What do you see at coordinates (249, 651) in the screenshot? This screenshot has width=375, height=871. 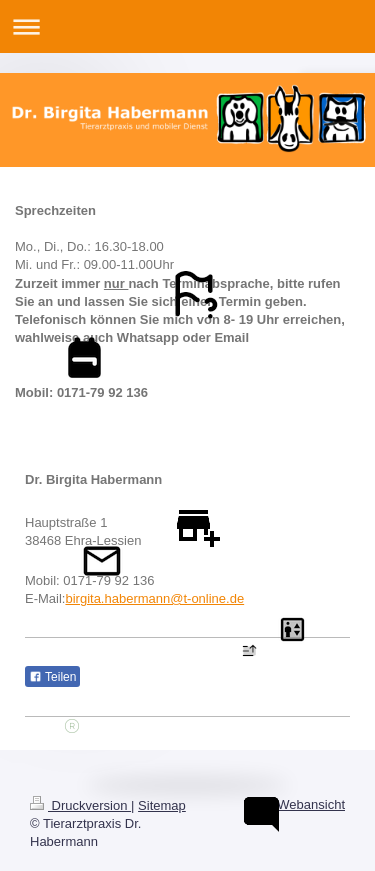 I see `sort items in descending order` at bounding box center [249, 651].